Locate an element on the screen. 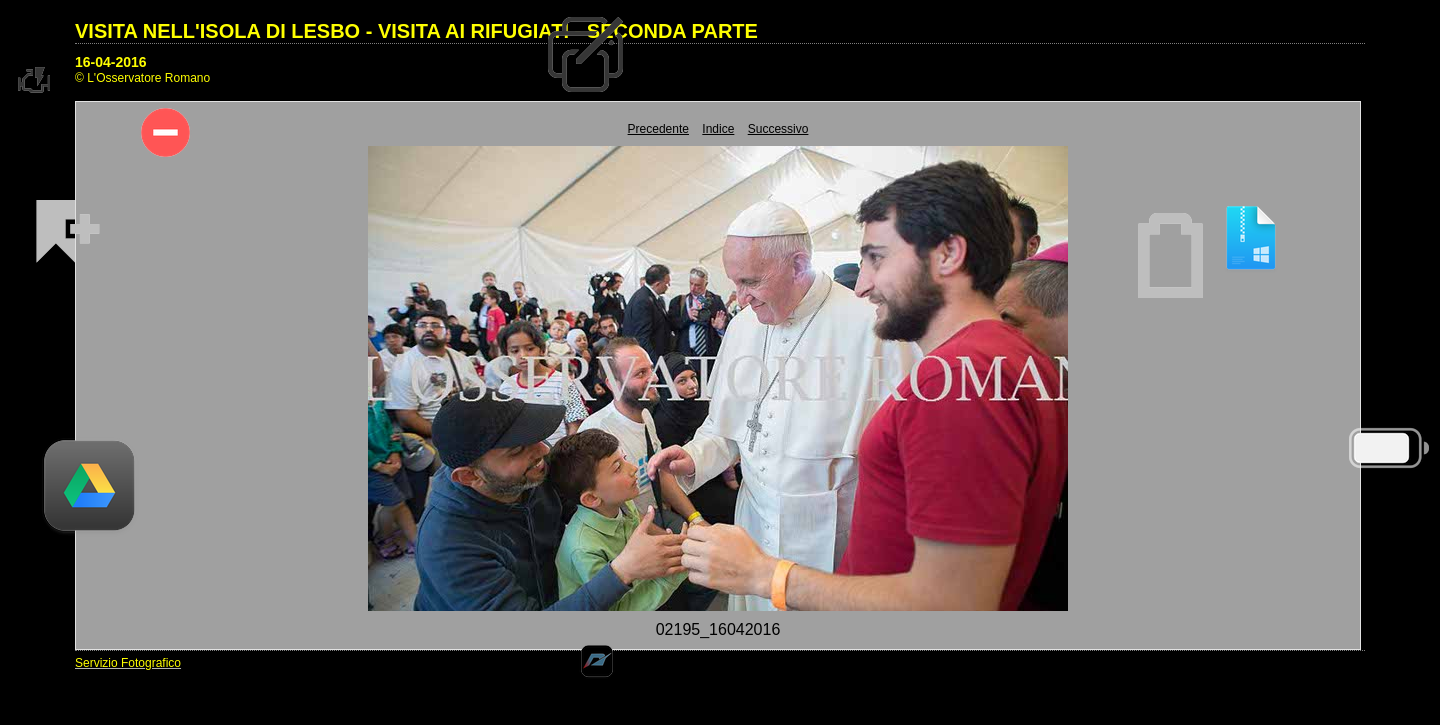 The width and height of the screenshot is (1440, 725). open Google Drive app is located at coordinates (89, 485).